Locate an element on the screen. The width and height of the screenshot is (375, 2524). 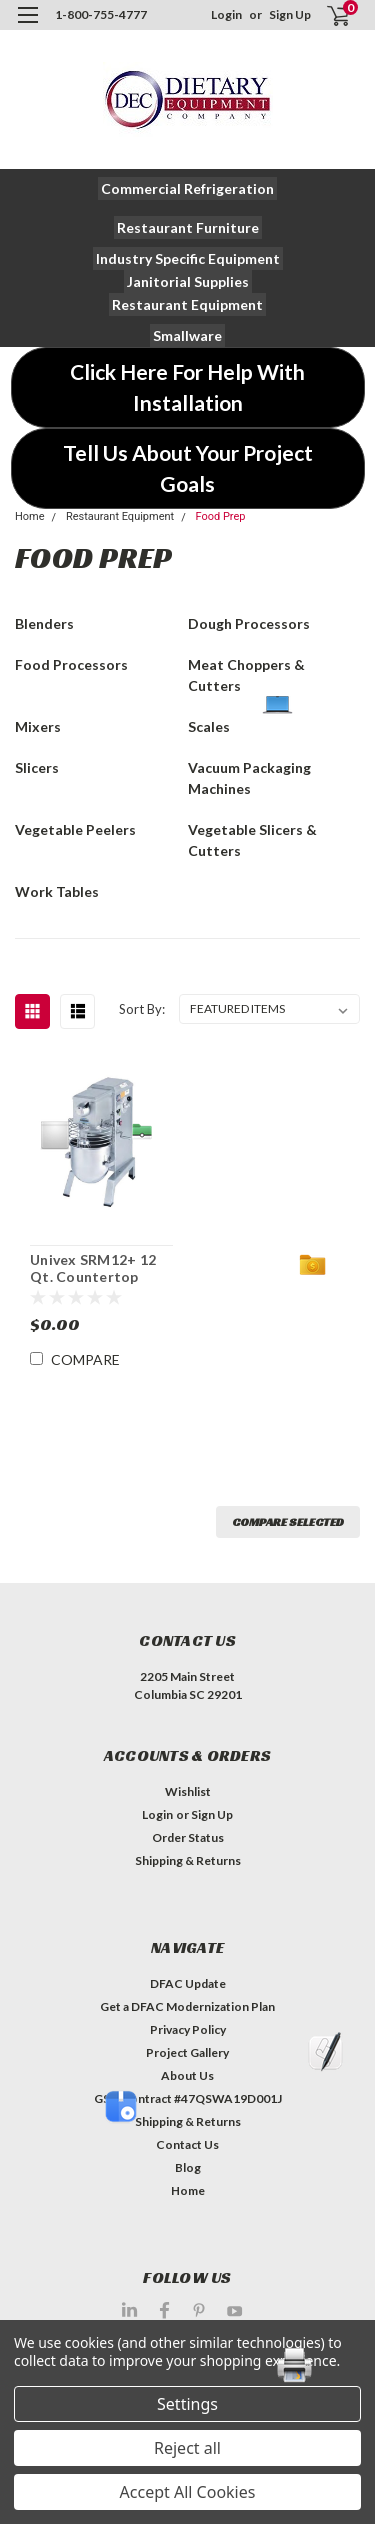
open script editor to write or edit automation scripts is located at coordinates (325, 2052).